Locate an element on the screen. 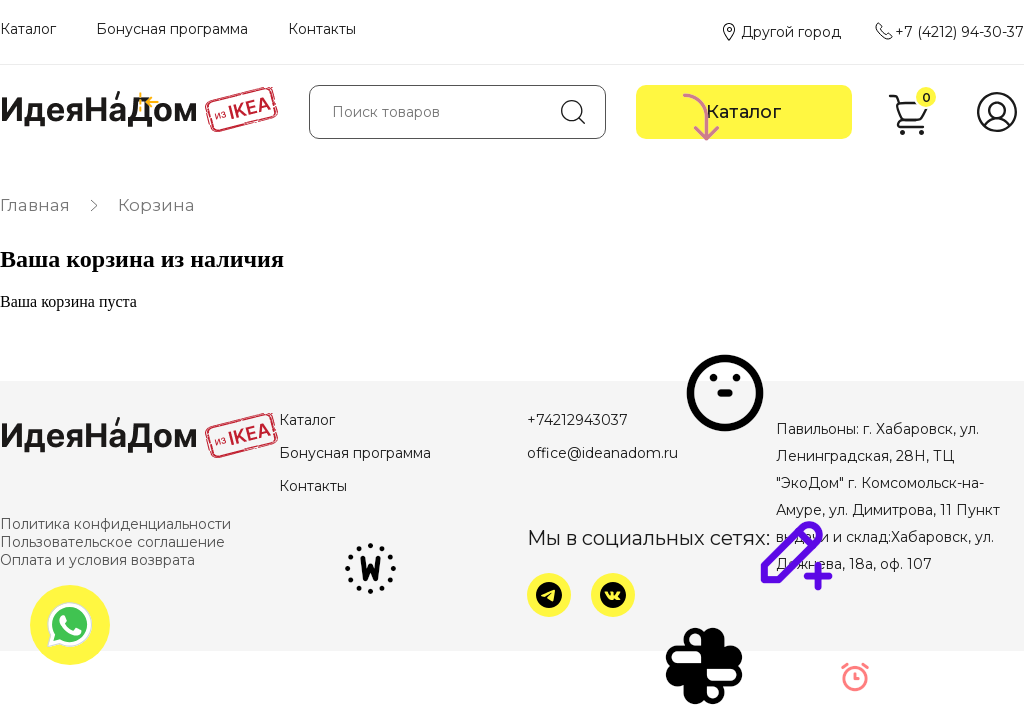  indicates looking up or searching for information is located at coordinates (725, 393).